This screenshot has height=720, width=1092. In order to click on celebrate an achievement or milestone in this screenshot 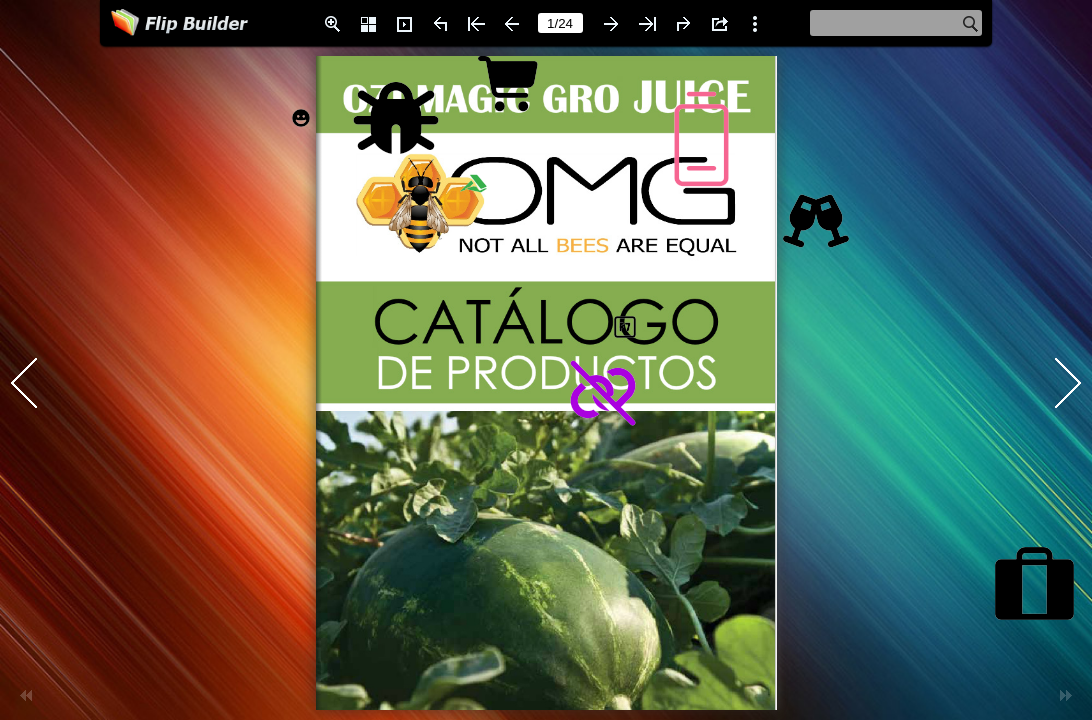, I will do `click(816, 221)`.